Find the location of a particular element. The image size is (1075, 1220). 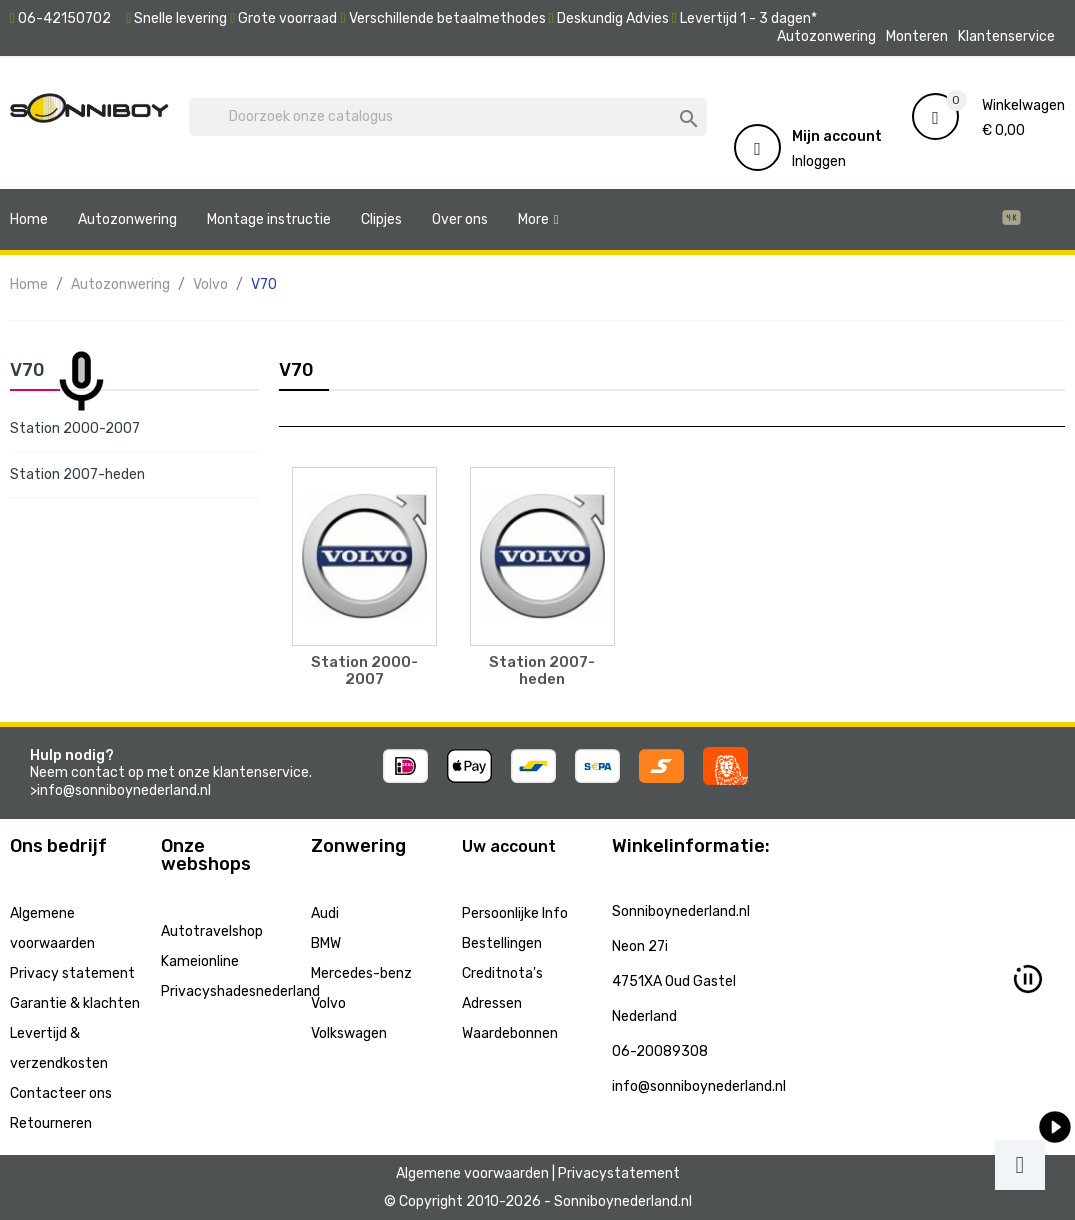

motion photo playback is paused is located at coordinates (1028, 979).